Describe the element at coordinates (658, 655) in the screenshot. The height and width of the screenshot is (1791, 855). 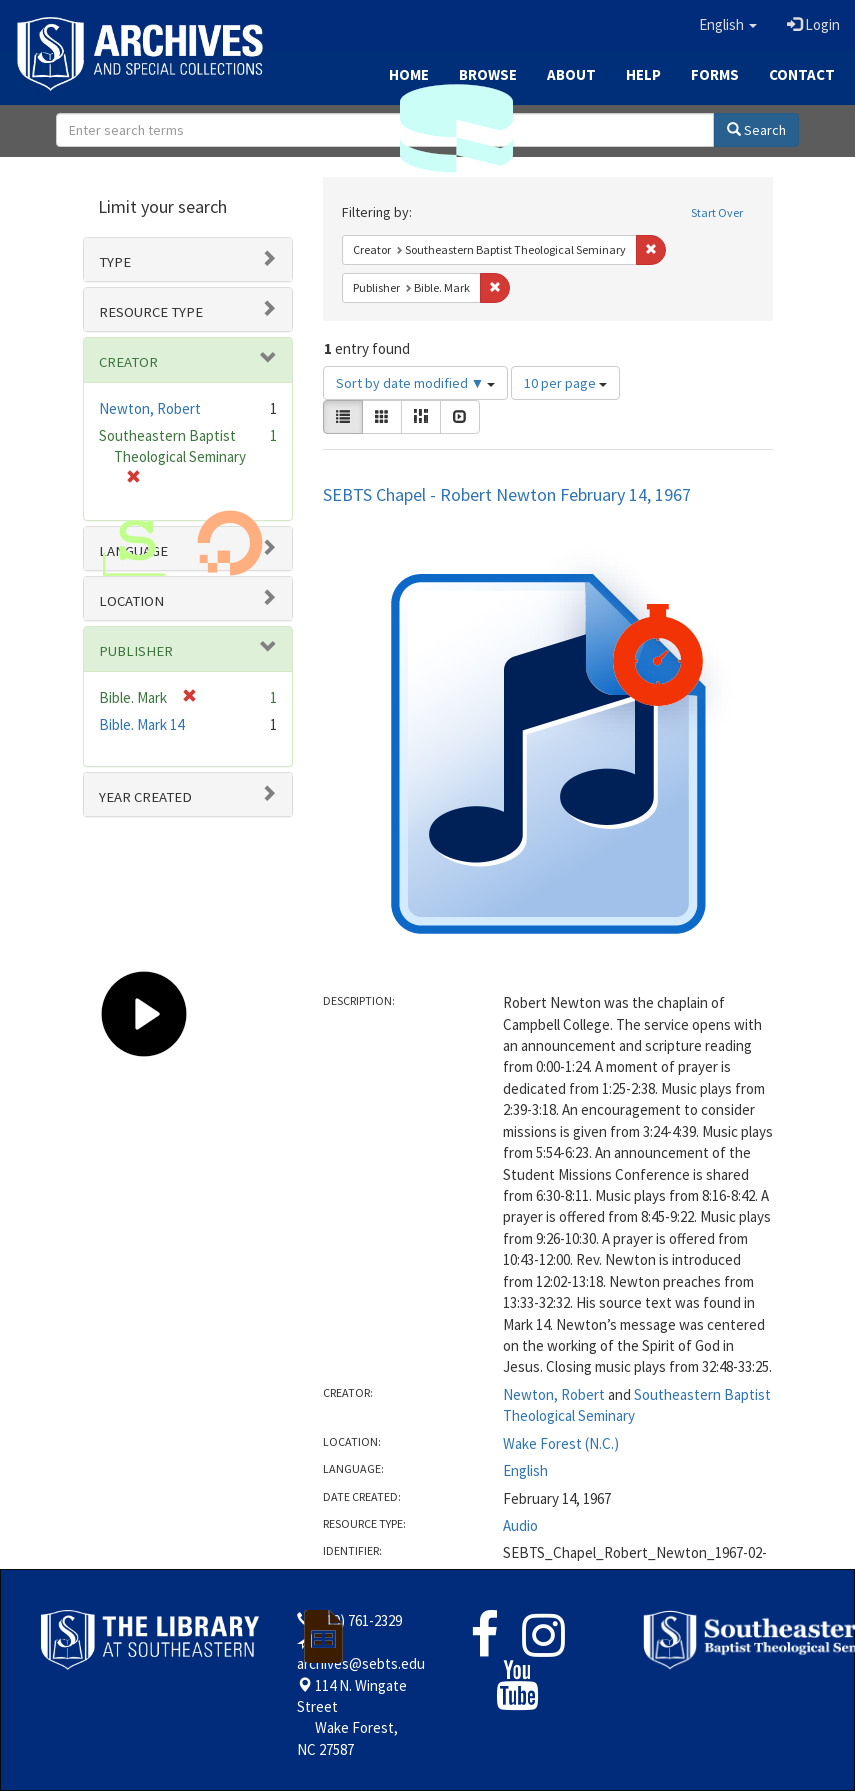
I see `Fastly CDN service logo` at that location.